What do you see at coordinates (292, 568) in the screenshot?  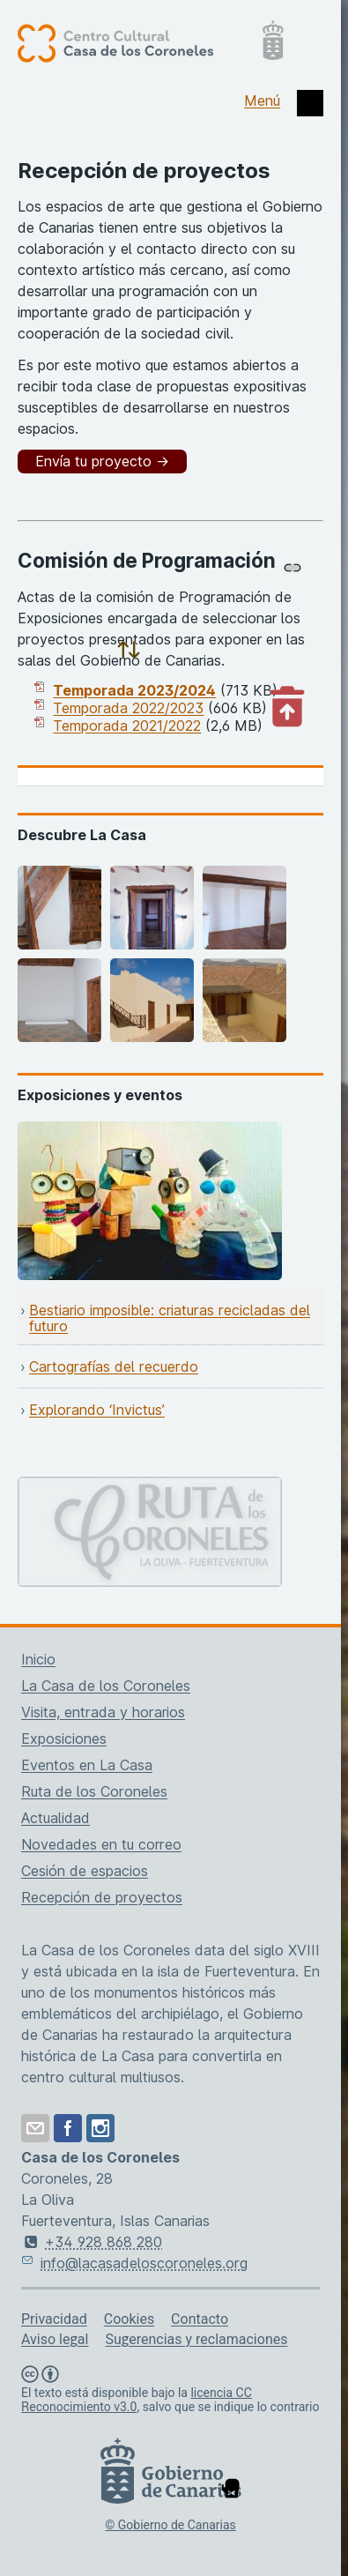 I see `unlink or disconnect a shared resource` at bounding box center [292, 568].